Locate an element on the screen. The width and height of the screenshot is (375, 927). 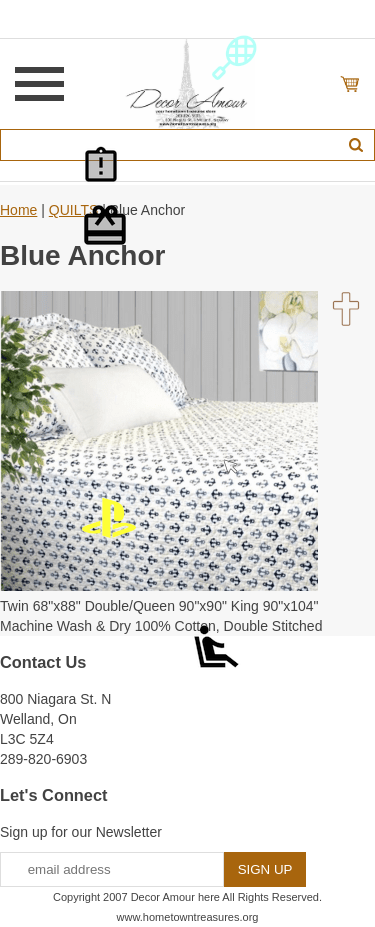
represents a religious or faith-based feature is located at coordinates (346, 309).